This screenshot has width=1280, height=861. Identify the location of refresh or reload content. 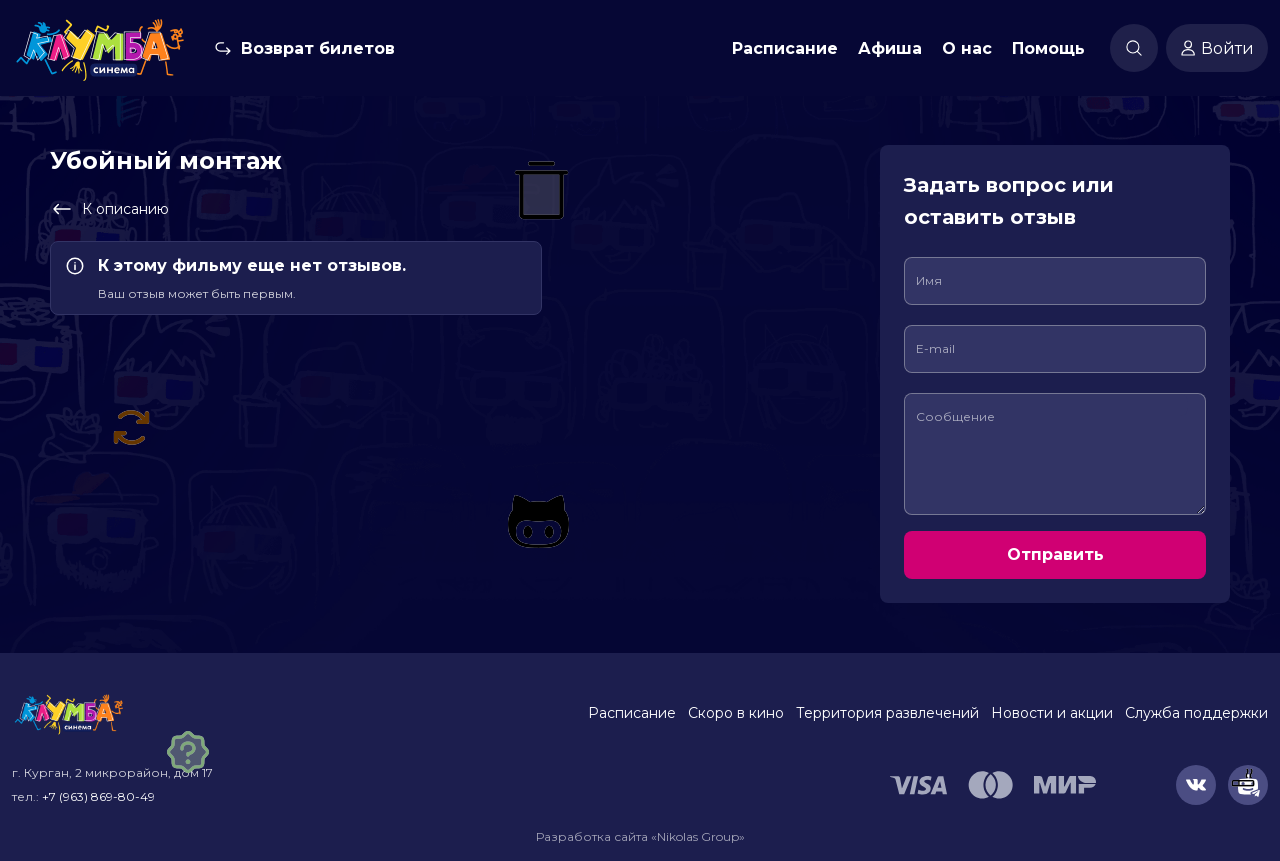
(131, 427).